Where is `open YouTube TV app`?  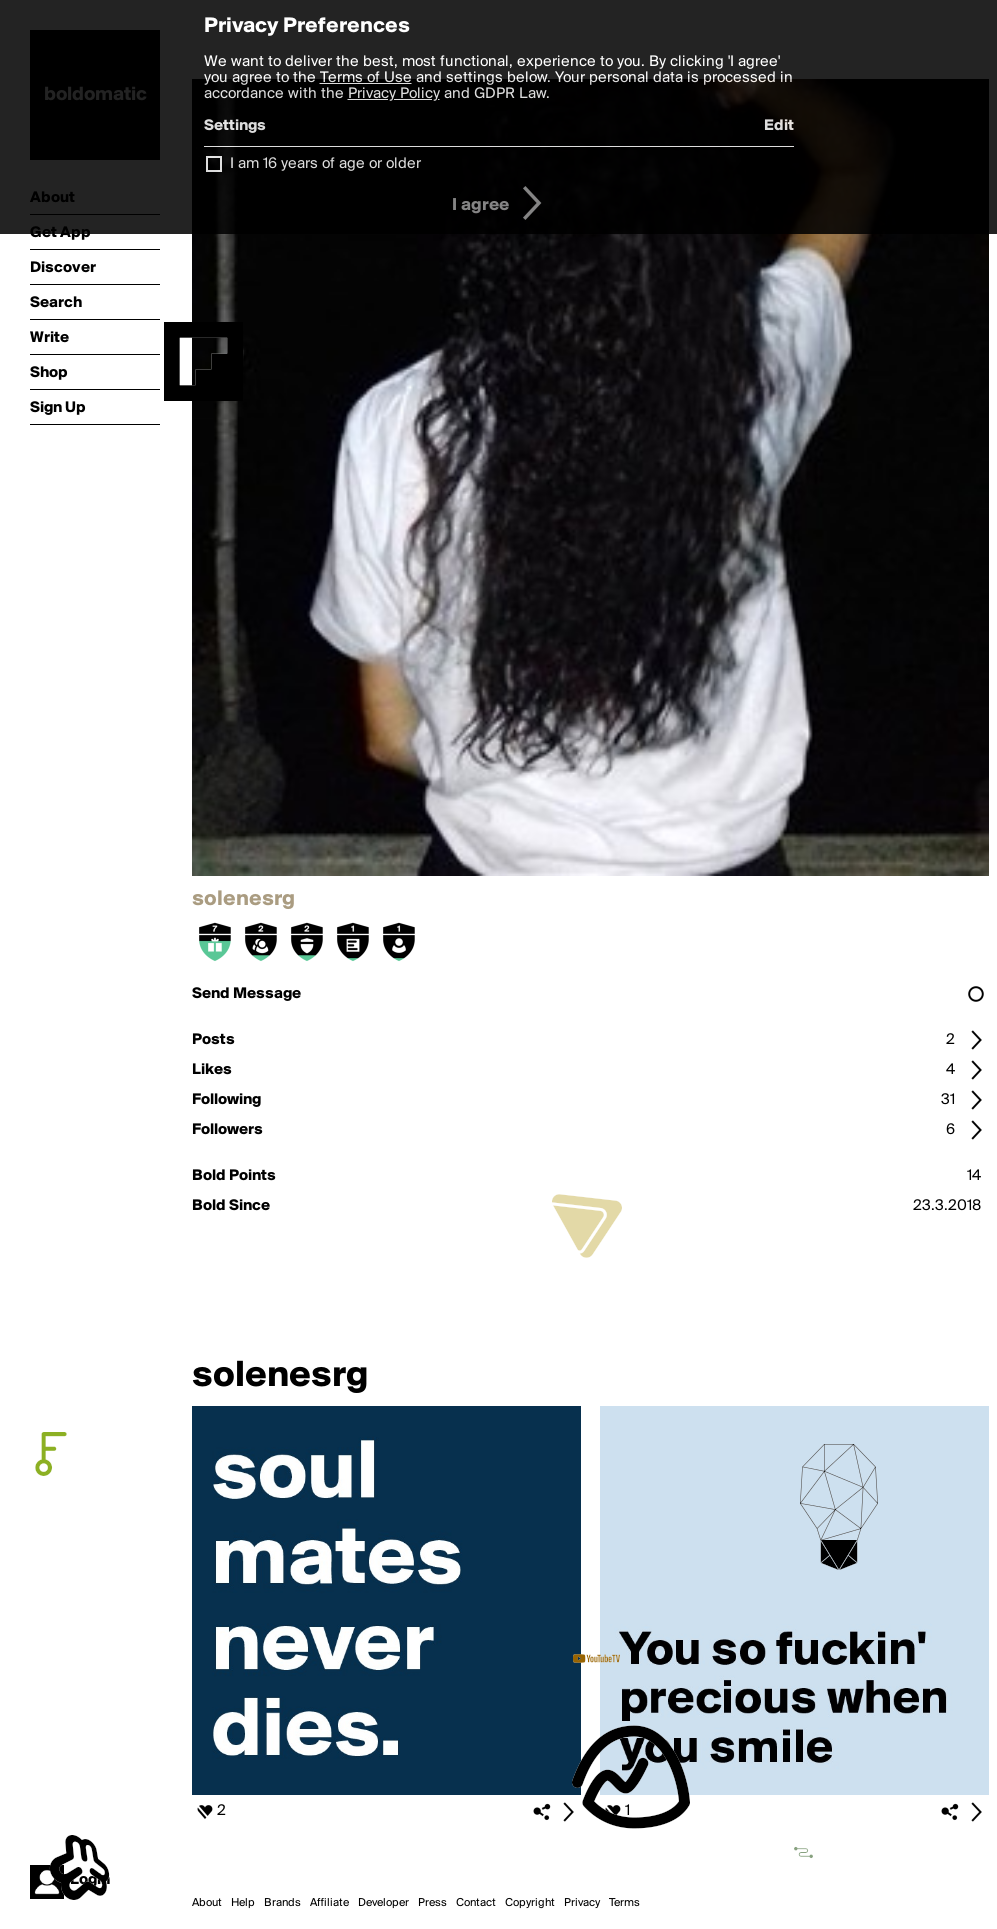 open YouTube TV app is located at coordinates (596, 1658).